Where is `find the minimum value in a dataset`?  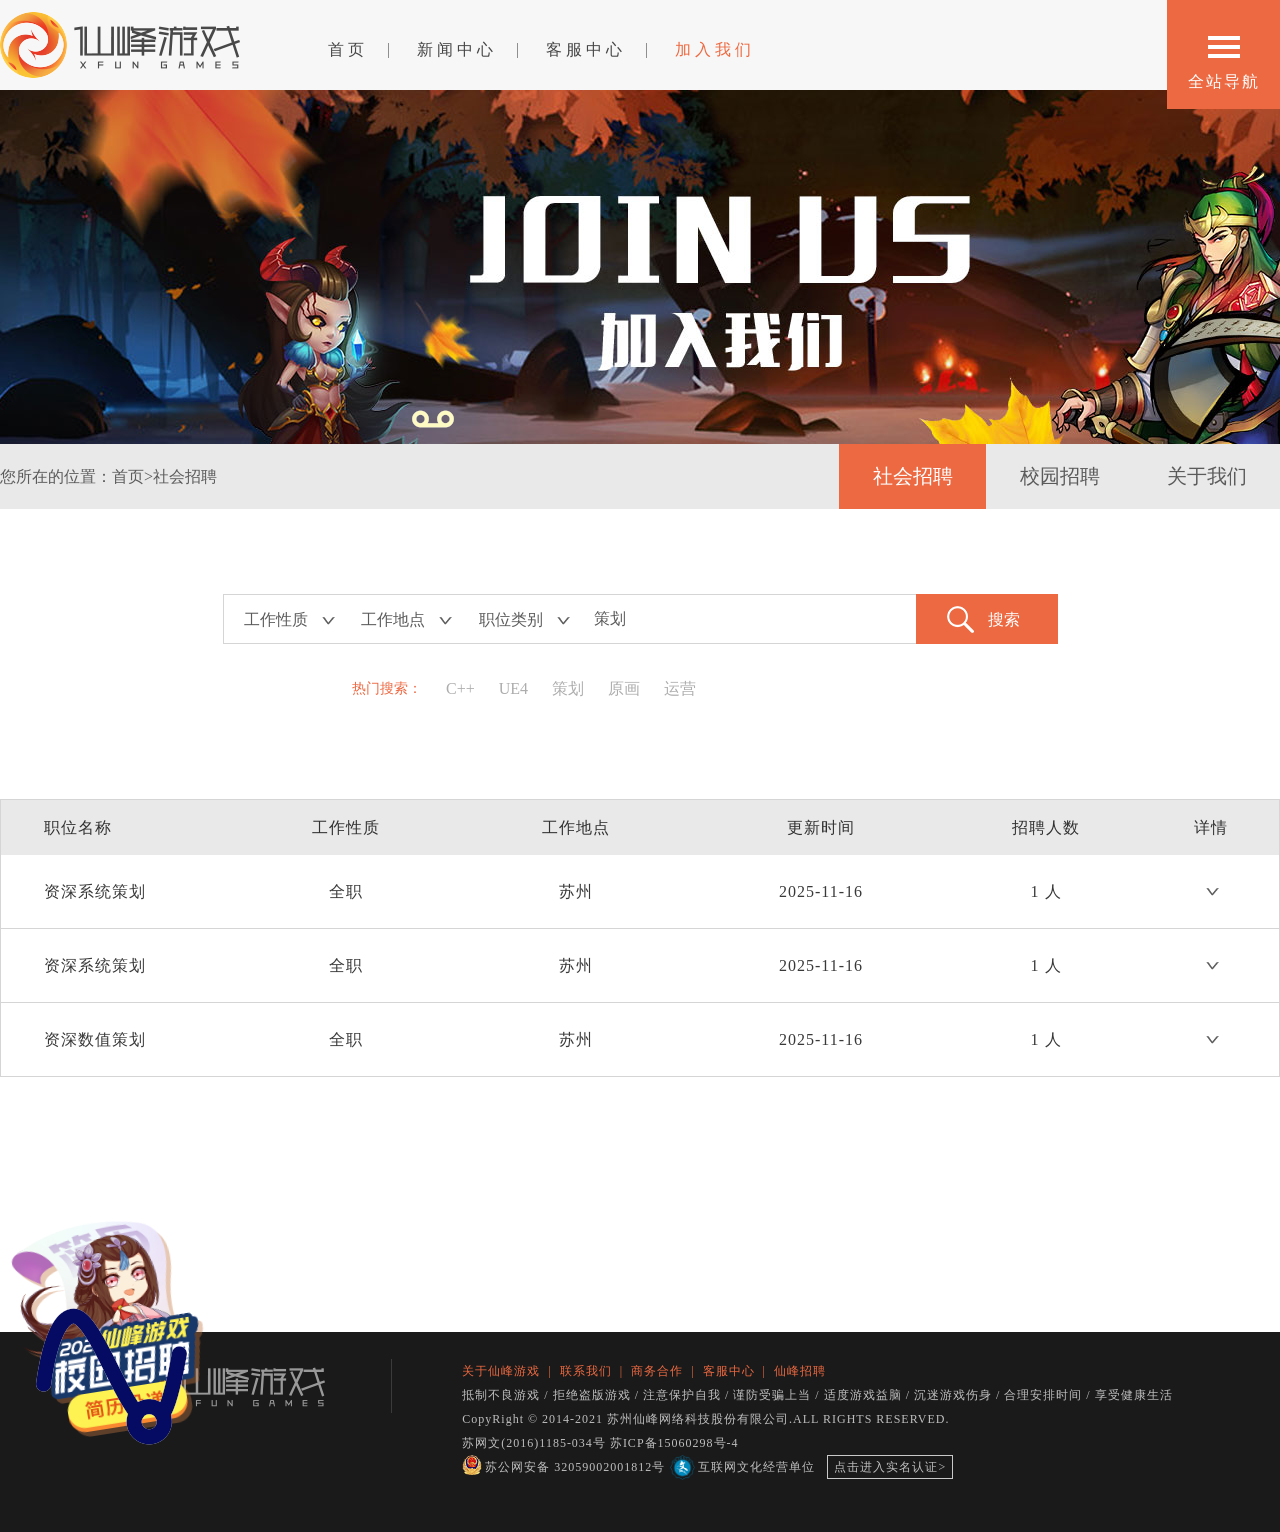
find the minimum value in a dataset is located at coordinates (111, 1376).